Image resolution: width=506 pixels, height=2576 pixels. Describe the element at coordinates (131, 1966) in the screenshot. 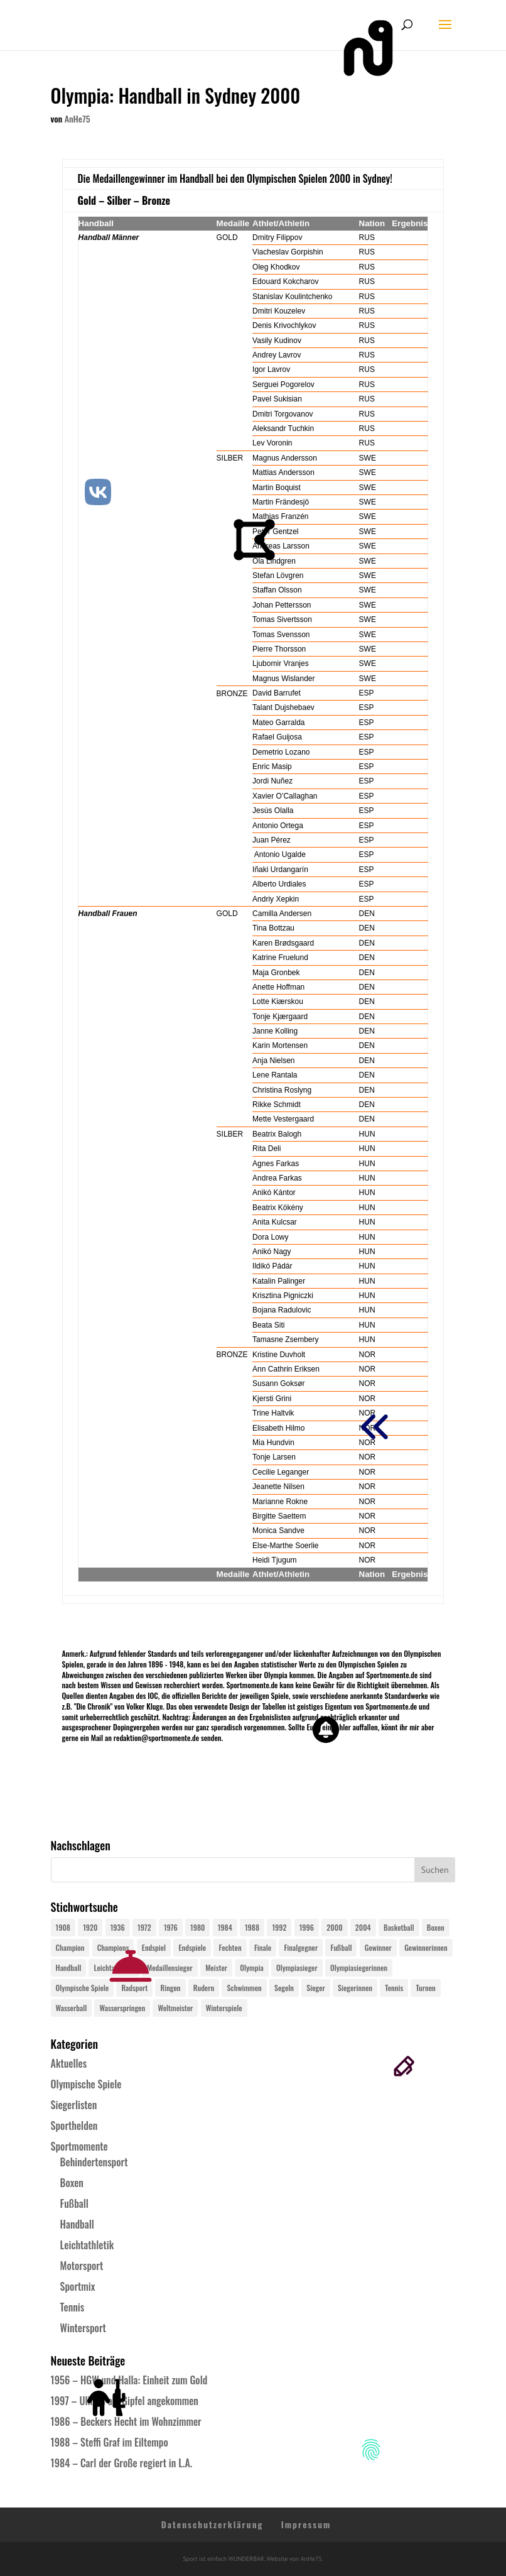

I see `request assistance or customer service` at that location.